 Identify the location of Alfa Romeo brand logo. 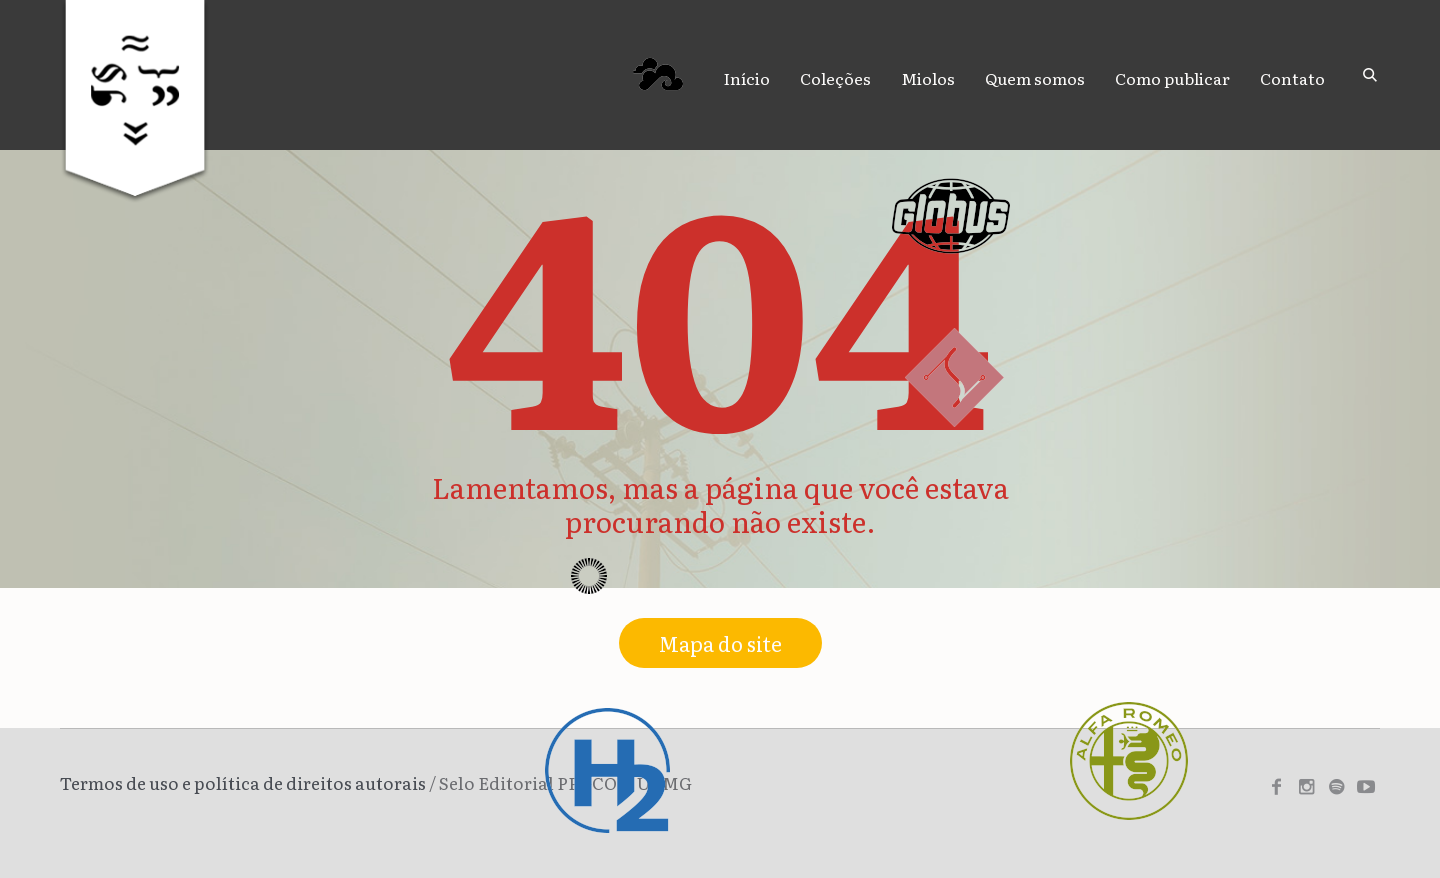
(1129, 761).